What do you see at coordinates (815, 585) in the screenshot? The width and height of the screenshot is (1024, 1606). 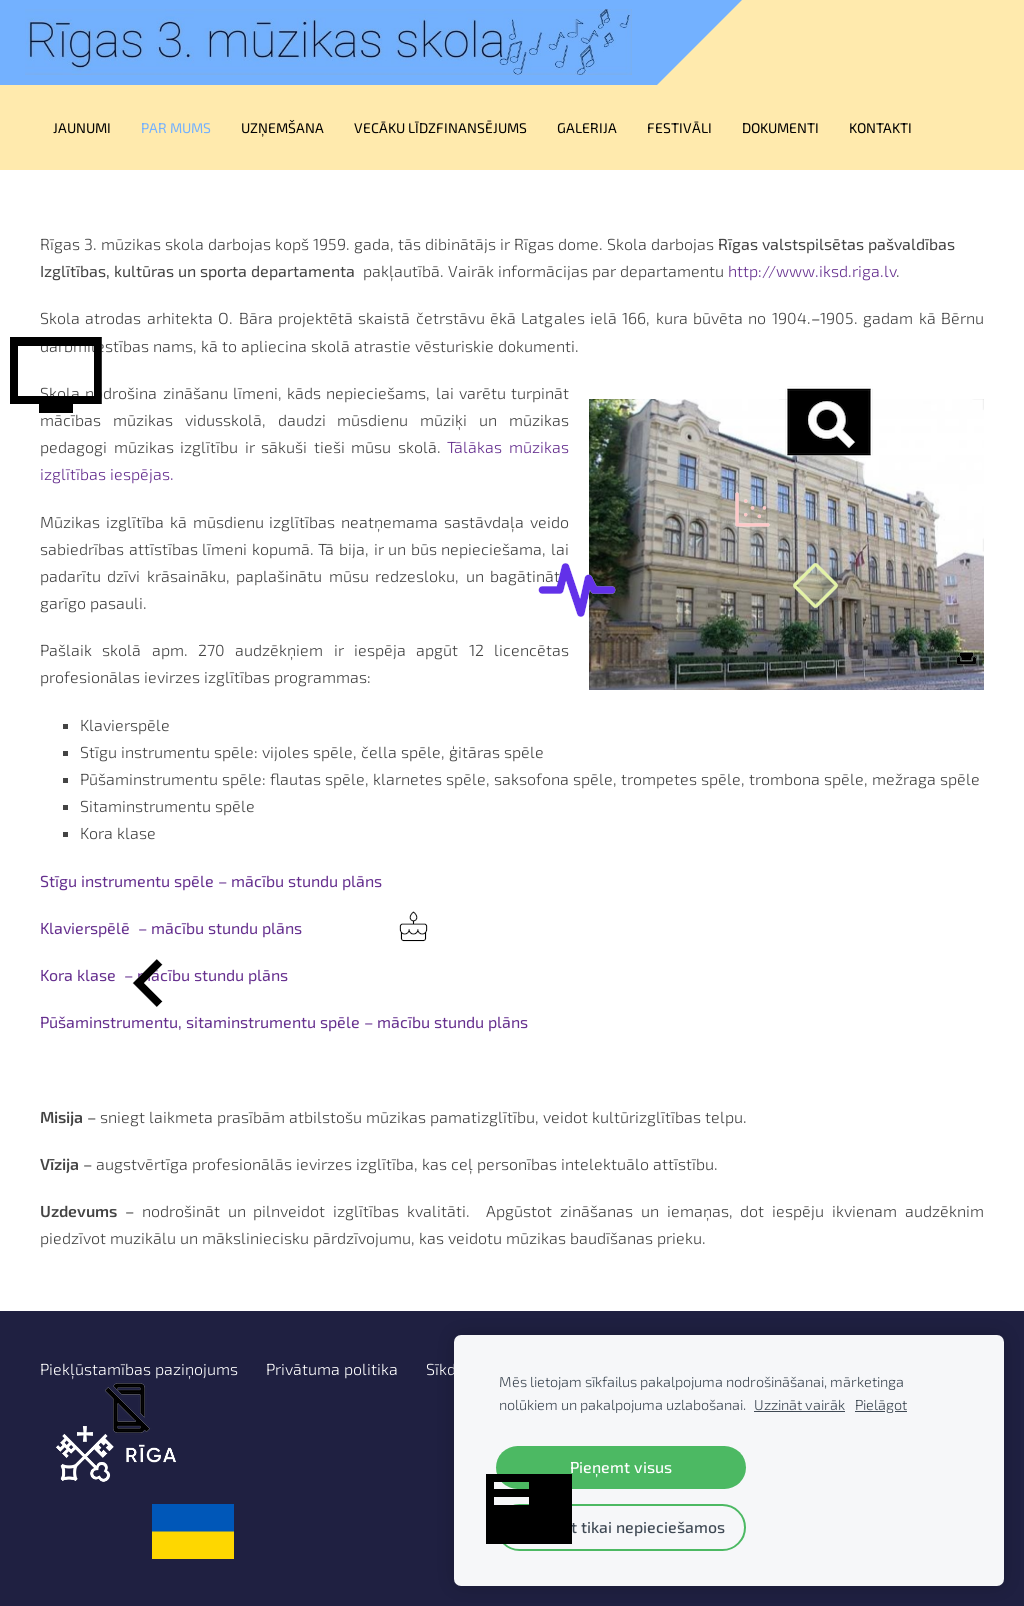 I see `indicates premium or pro membership status` at bounding box center [815, 585].